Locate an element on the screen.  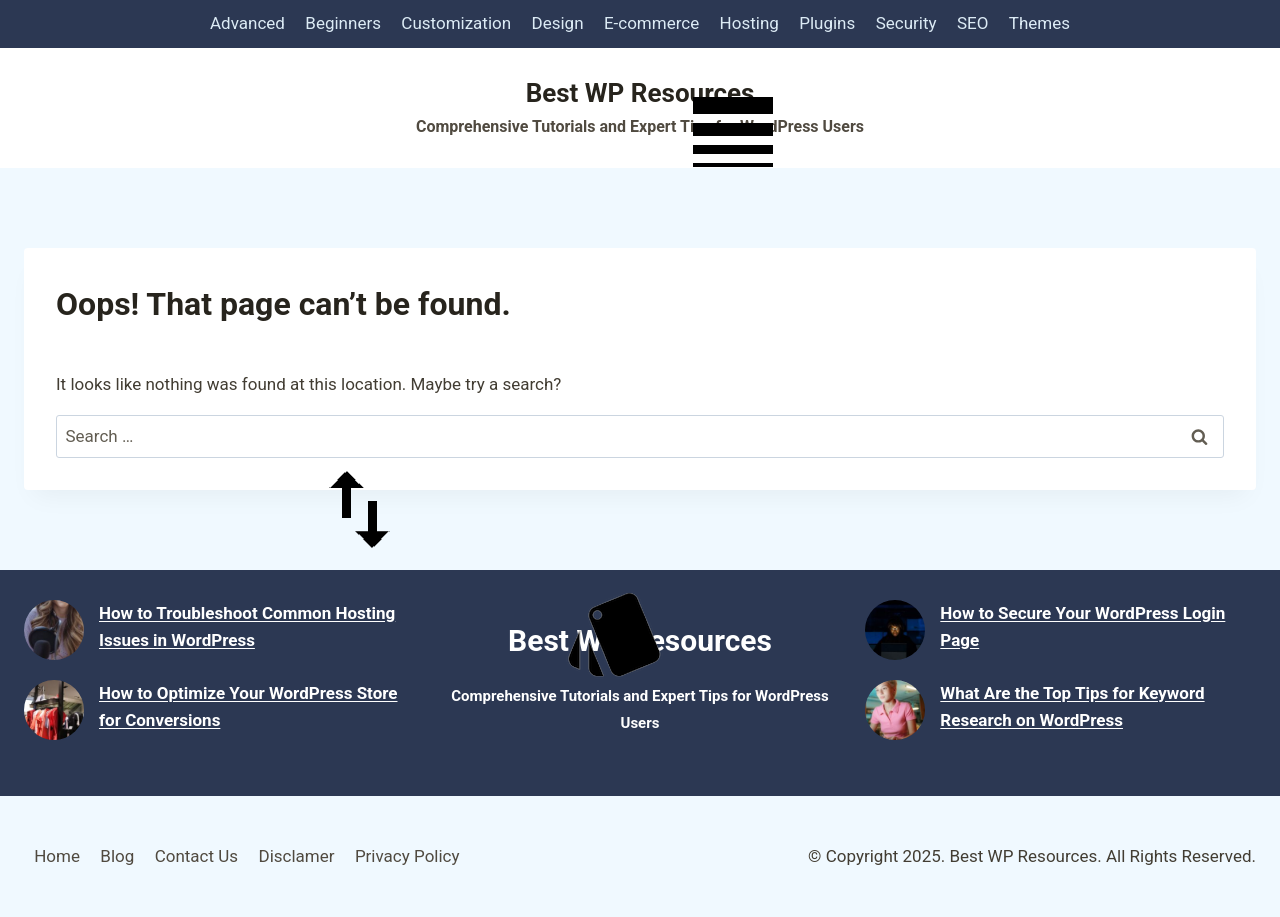
apply or change visual styles is located at coordinates (615, 633).